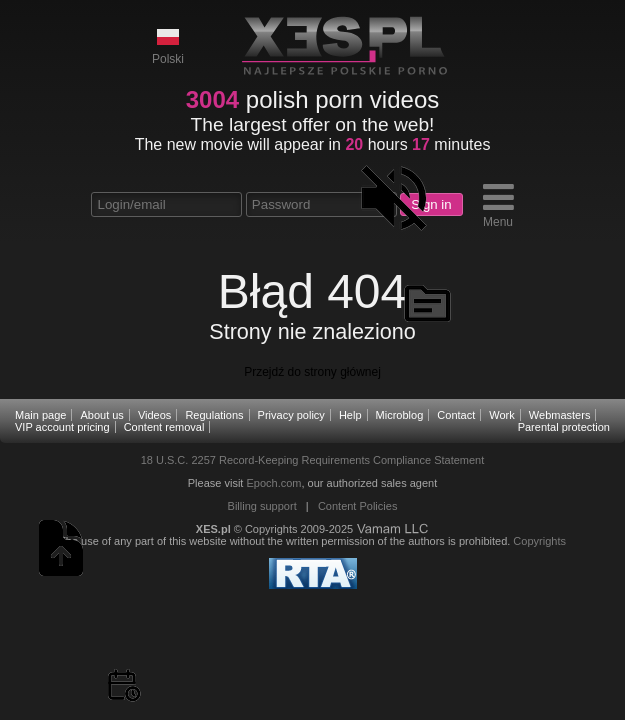 The width and height of the screenshot is (625, 720). What do you see at coordinates (61, 548) in the screenshot?
I see `upload a document` at bounding box center [61, 548].